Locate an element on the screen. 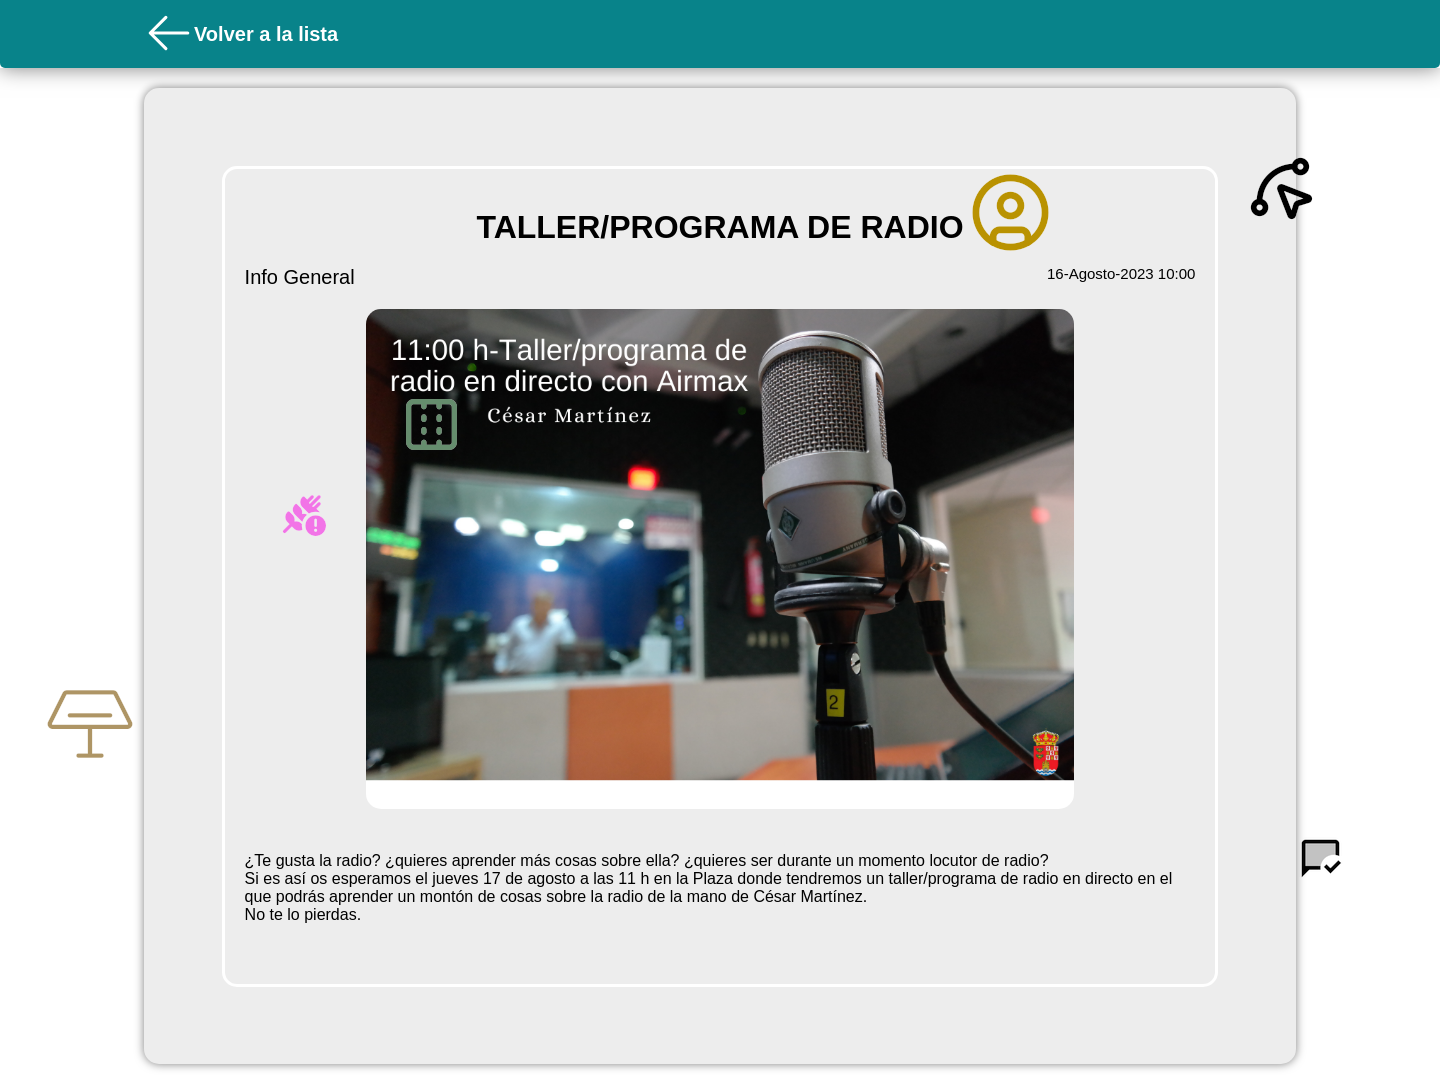  indicates a crop or grain alert is located at coordinates (303, 513).